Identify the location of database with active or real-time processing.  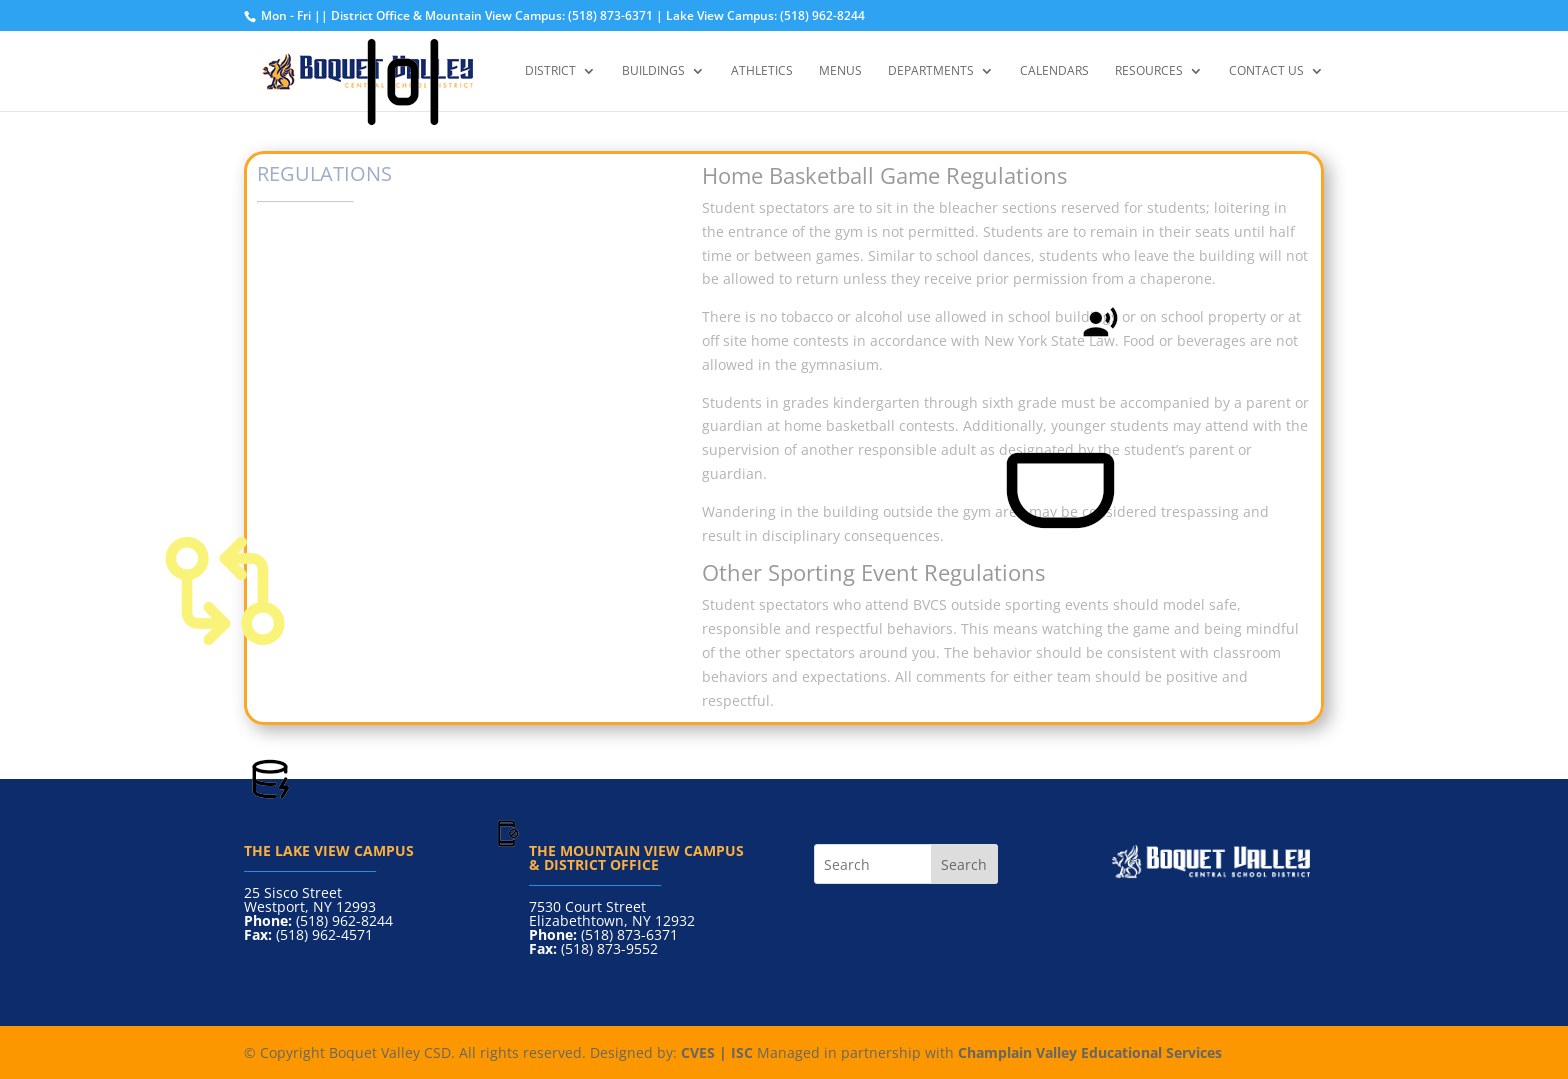
(270, 779).